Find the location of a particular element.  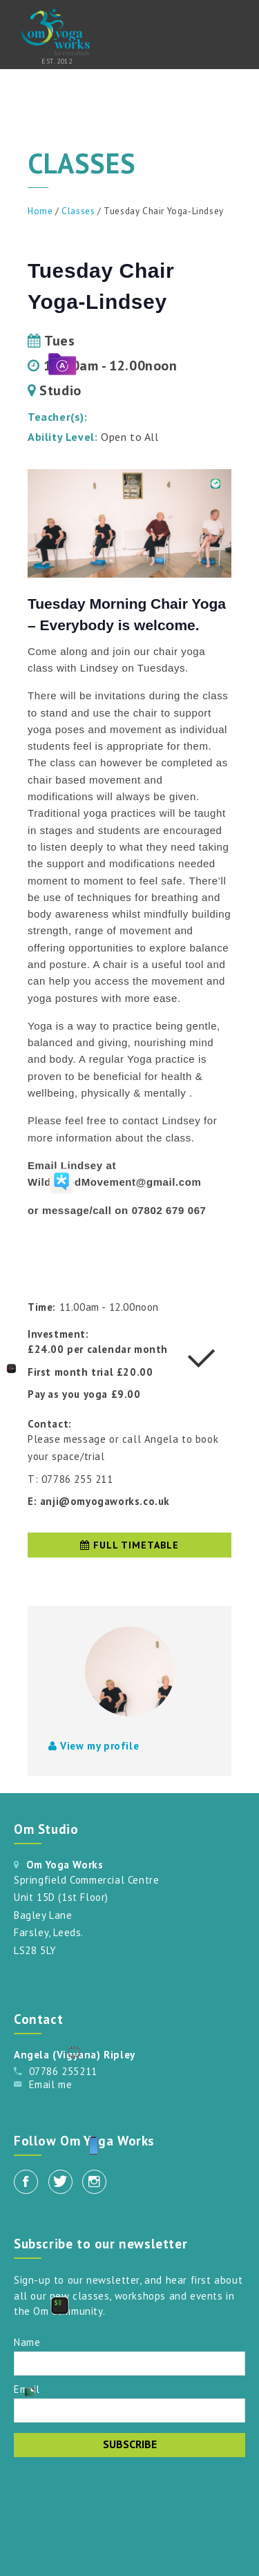

open apollo app files folder is located at coordinates (62, 365).